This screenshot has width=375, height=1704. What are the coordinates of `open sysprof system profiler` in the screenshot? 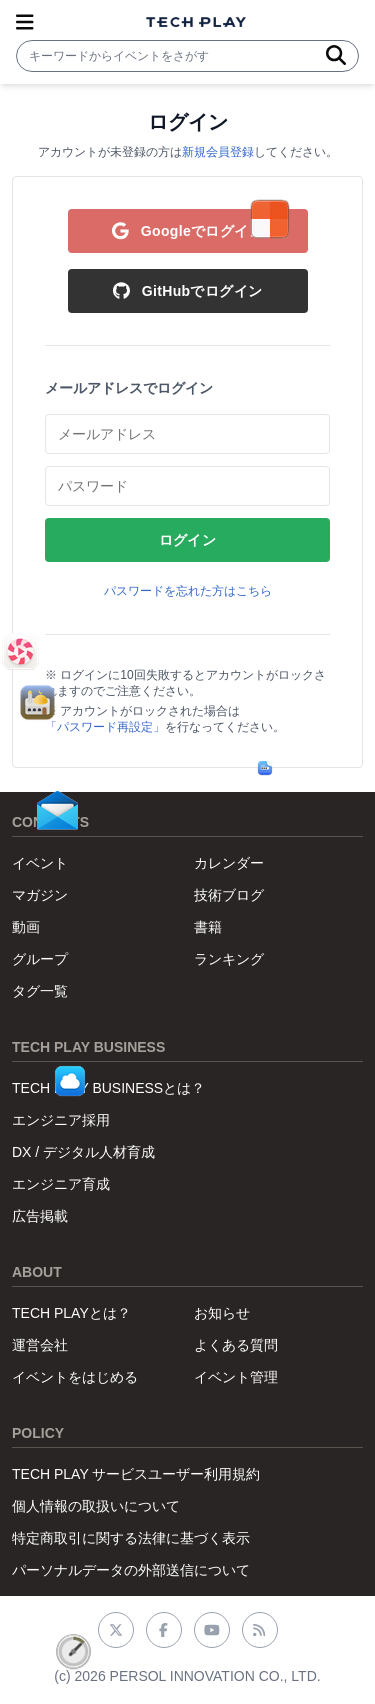 It's located at (73, 1651).